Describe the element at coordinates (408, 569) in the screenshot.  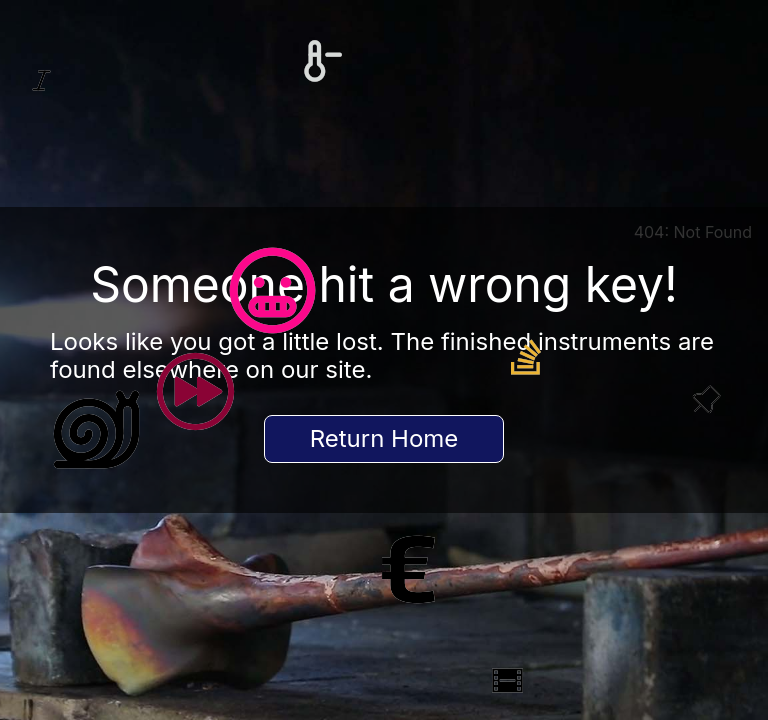
I see `view prices in euros` at that location.